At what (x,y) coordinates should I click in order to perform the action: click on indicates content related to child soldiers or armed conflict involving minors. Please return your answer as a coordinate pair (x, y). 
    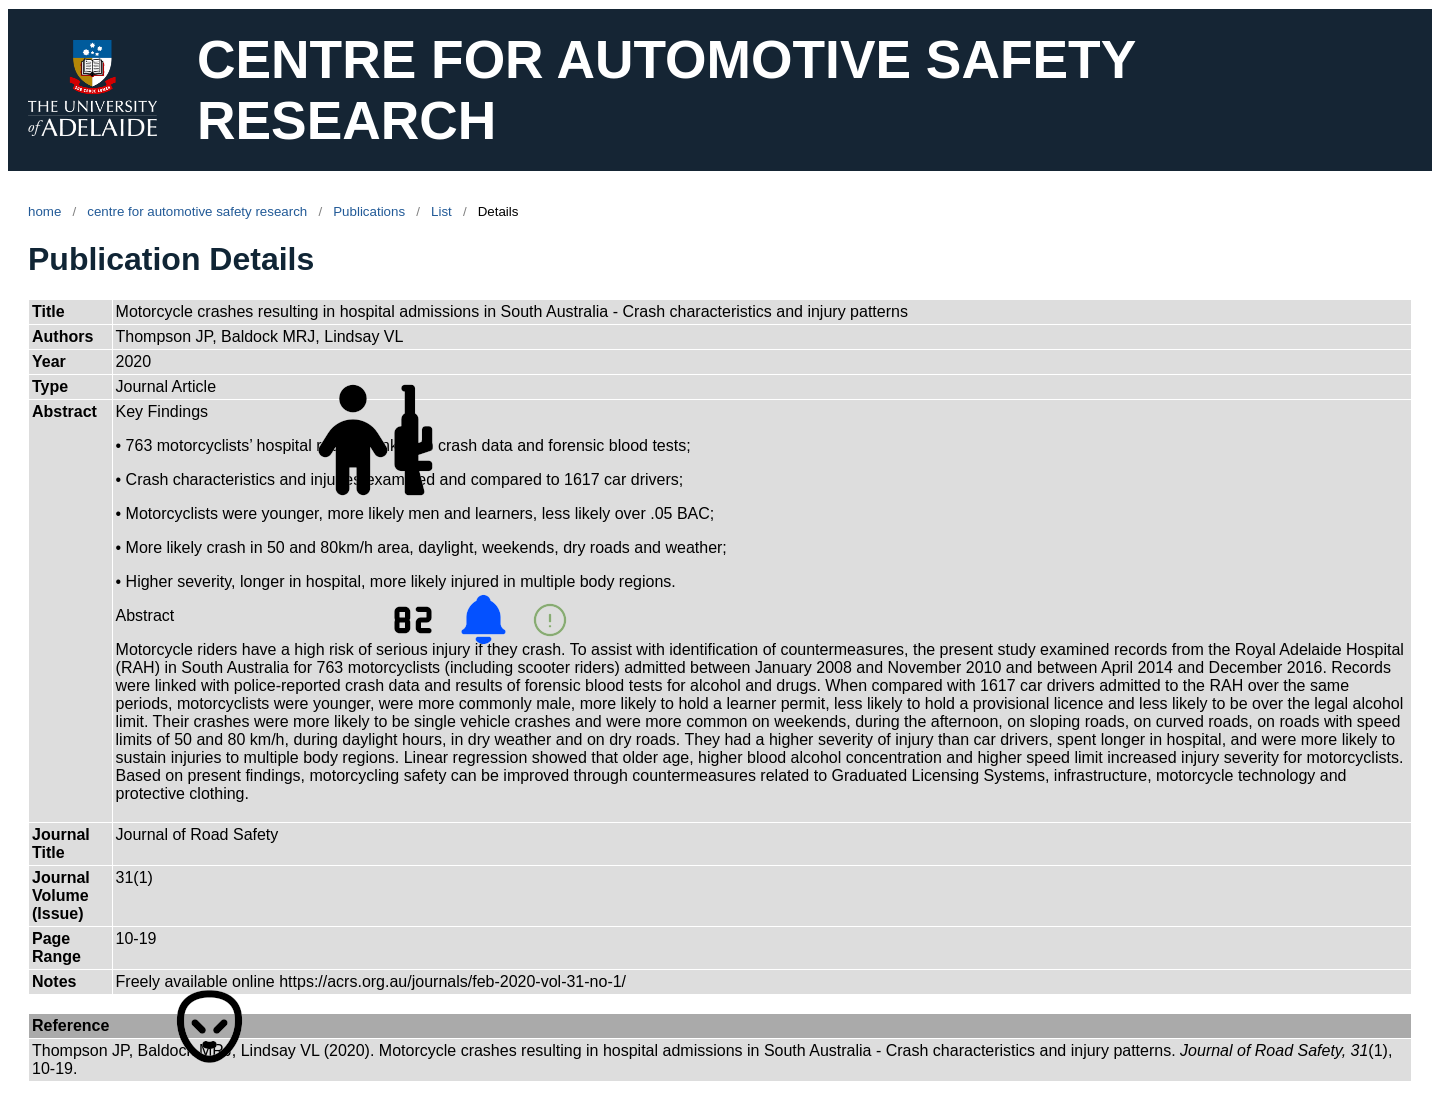
    Looking at the image, I should click on (377, 440).